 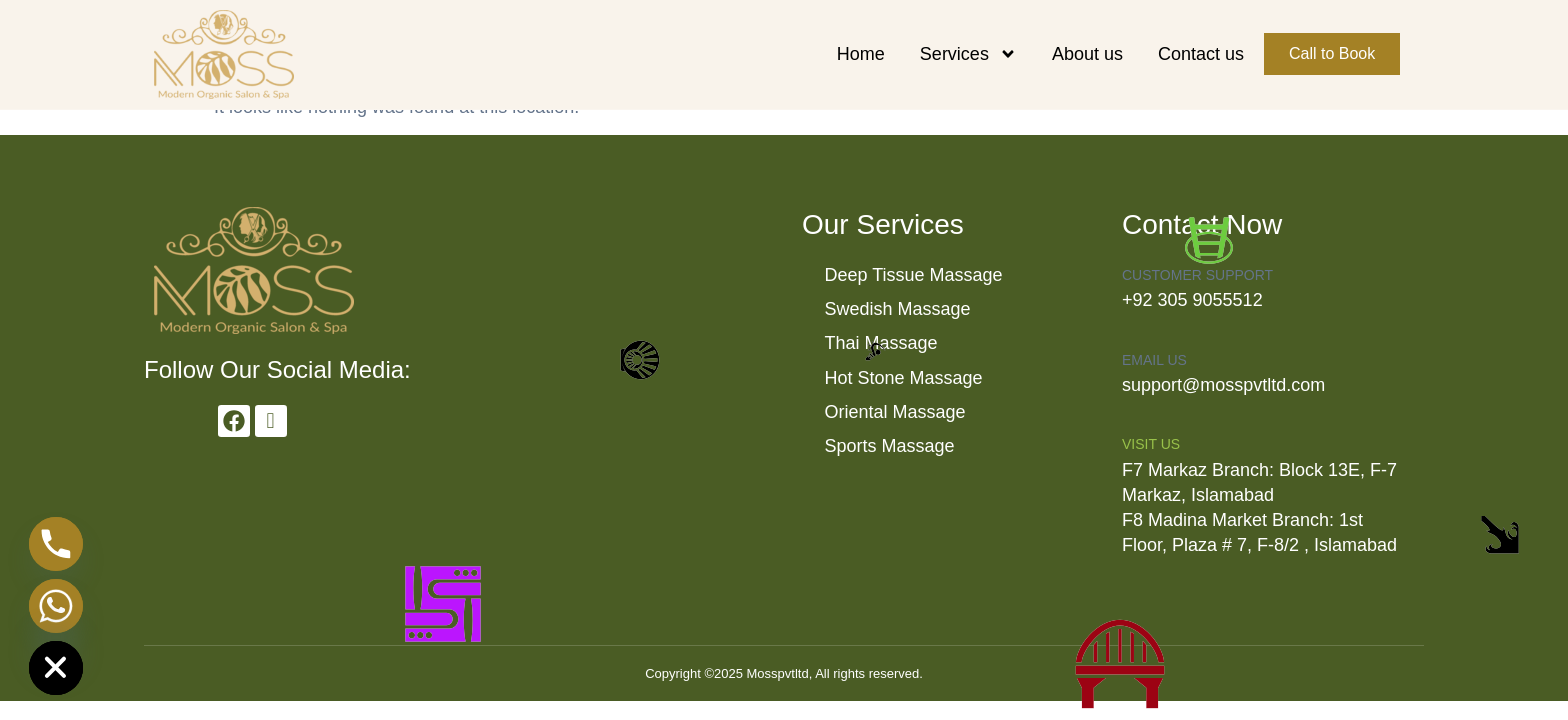 What do you see at coordinates (443, 604) in the screenshot?
I see `abstract game logo or brand mark` at bounding box center [443, 604].